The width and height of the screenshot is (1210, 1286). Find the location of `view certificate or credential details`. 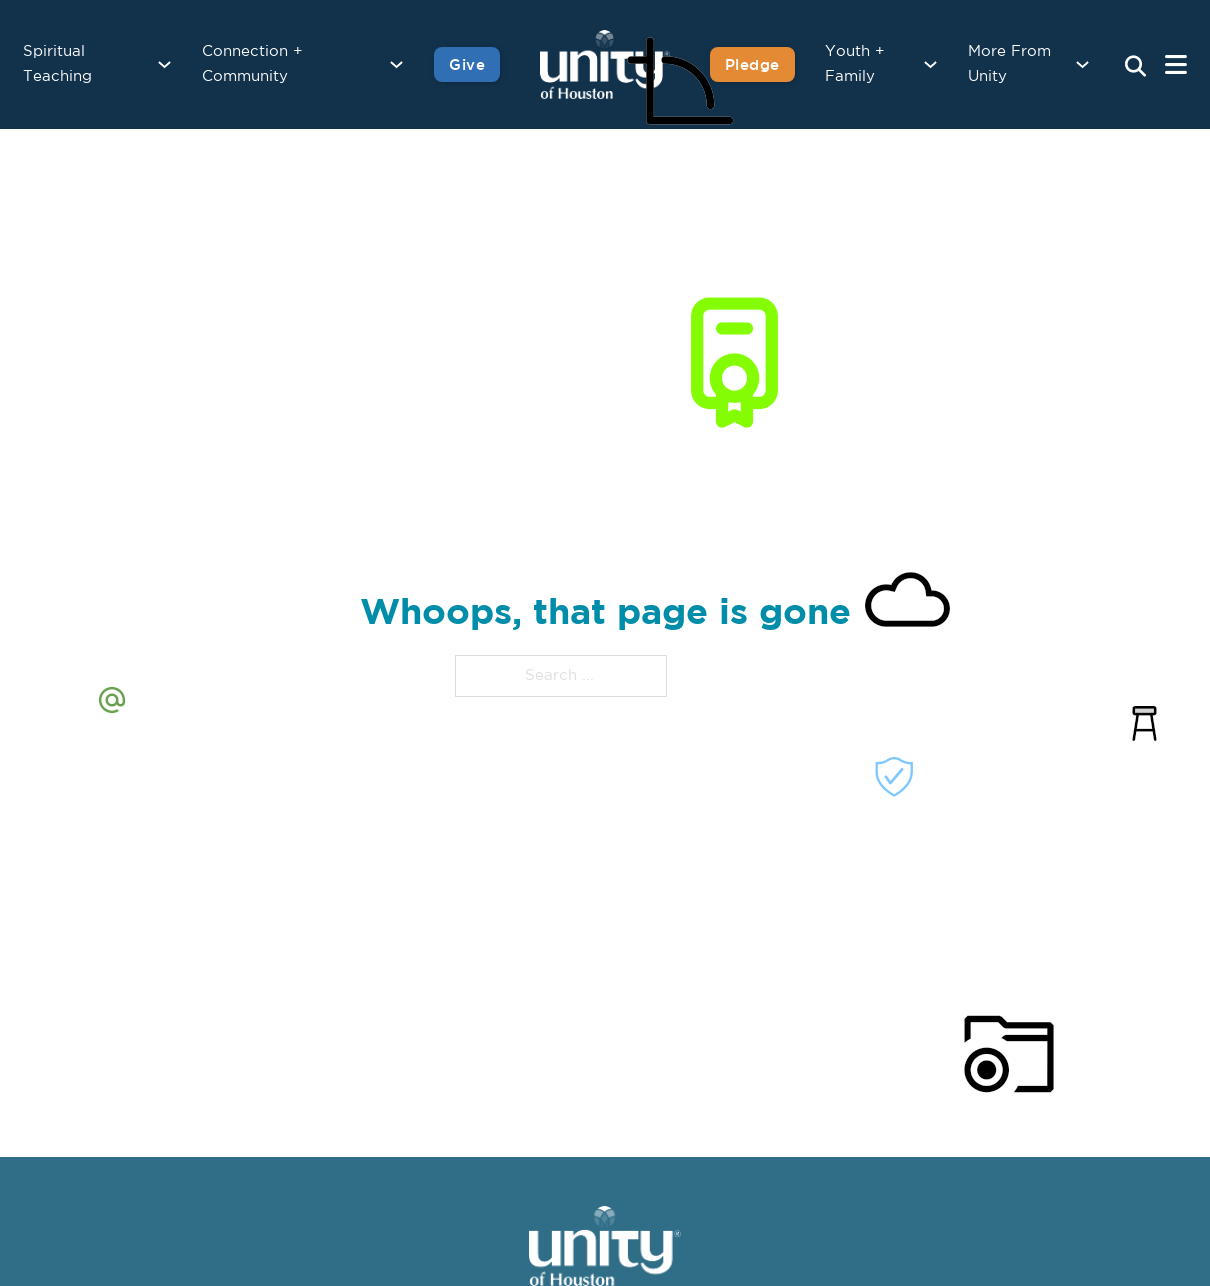

view certificate or credential details is located at coordinates (734, 359).